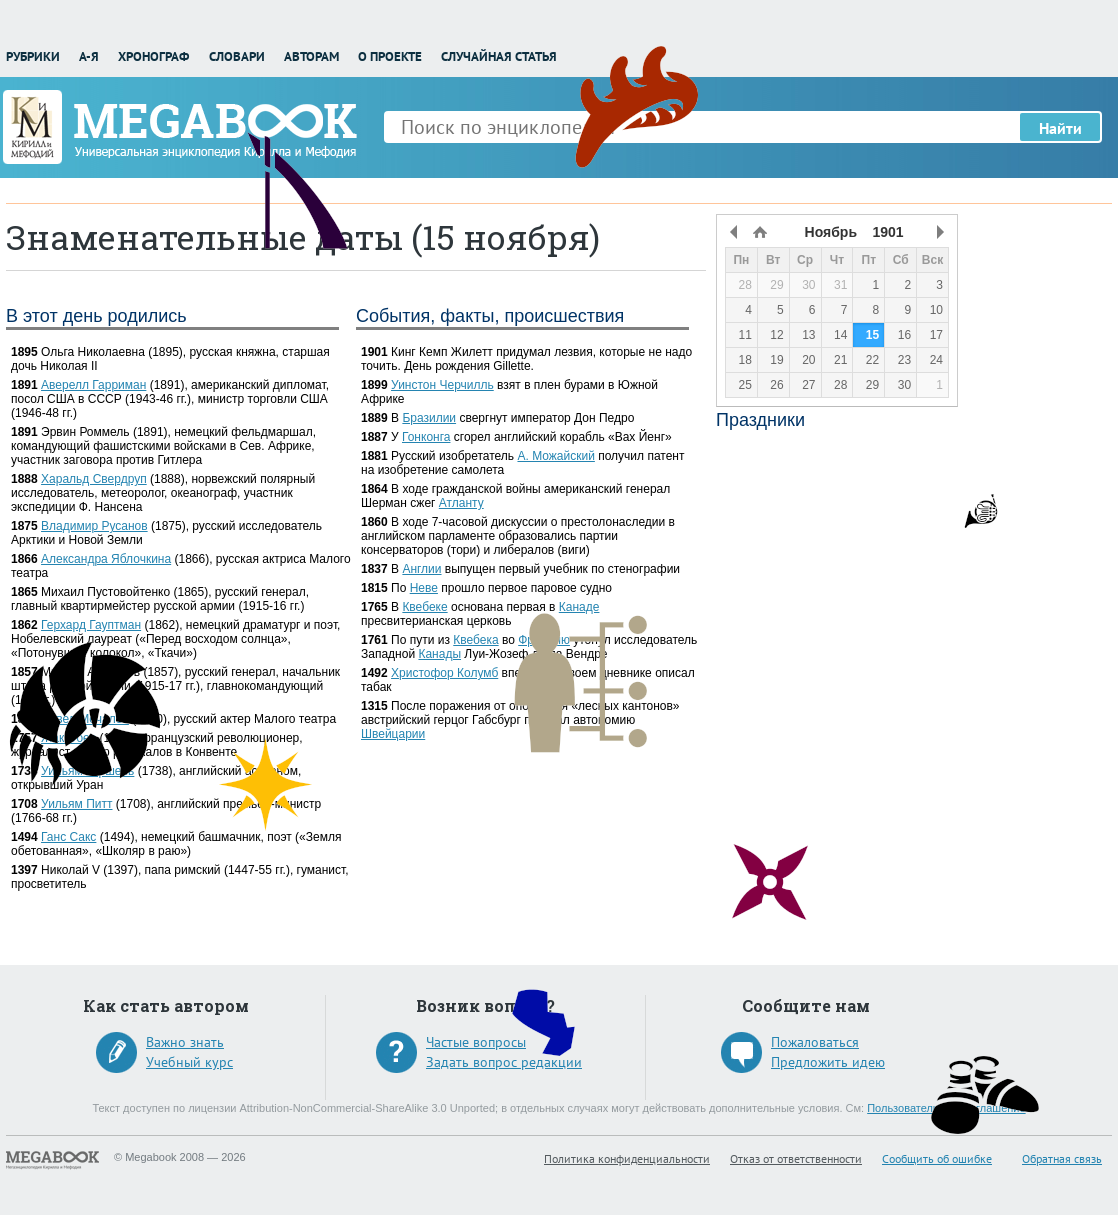 The image size is (1118, 1215). Describe the element at coordinates (583, 681) in the screenshot. I see `view character skills or abilities` at that location.